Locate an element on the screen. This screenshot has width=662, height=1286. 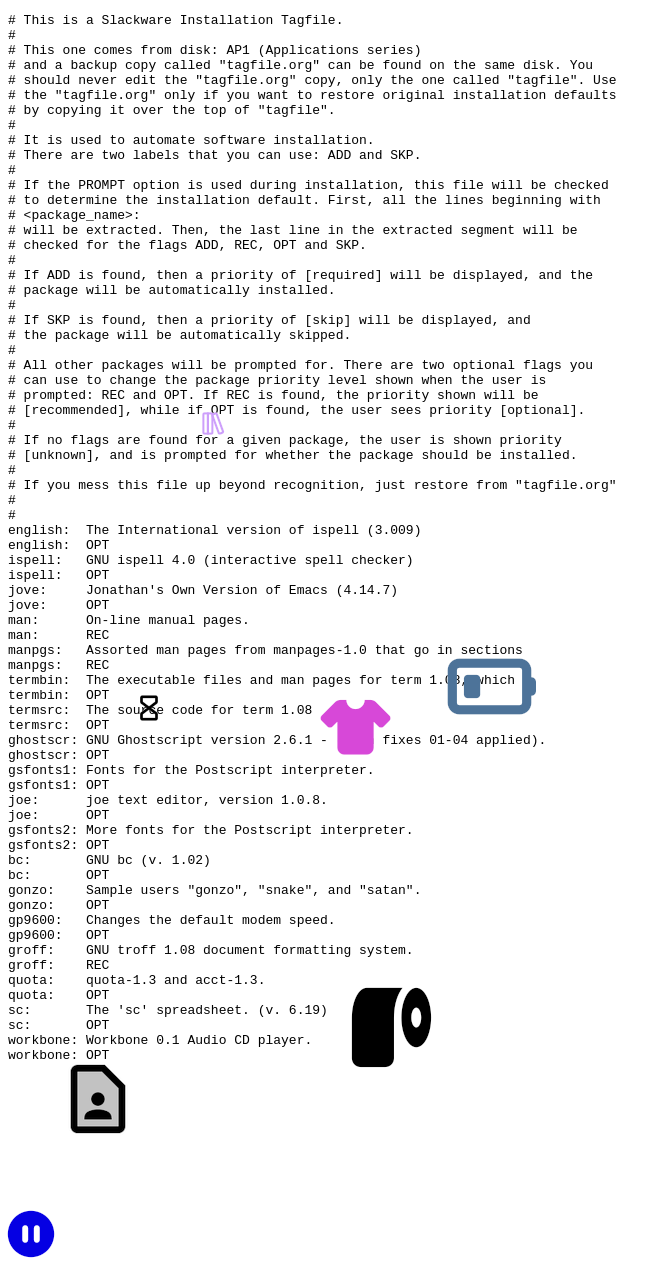
access your library or collection is located at coordinates (213, 423).